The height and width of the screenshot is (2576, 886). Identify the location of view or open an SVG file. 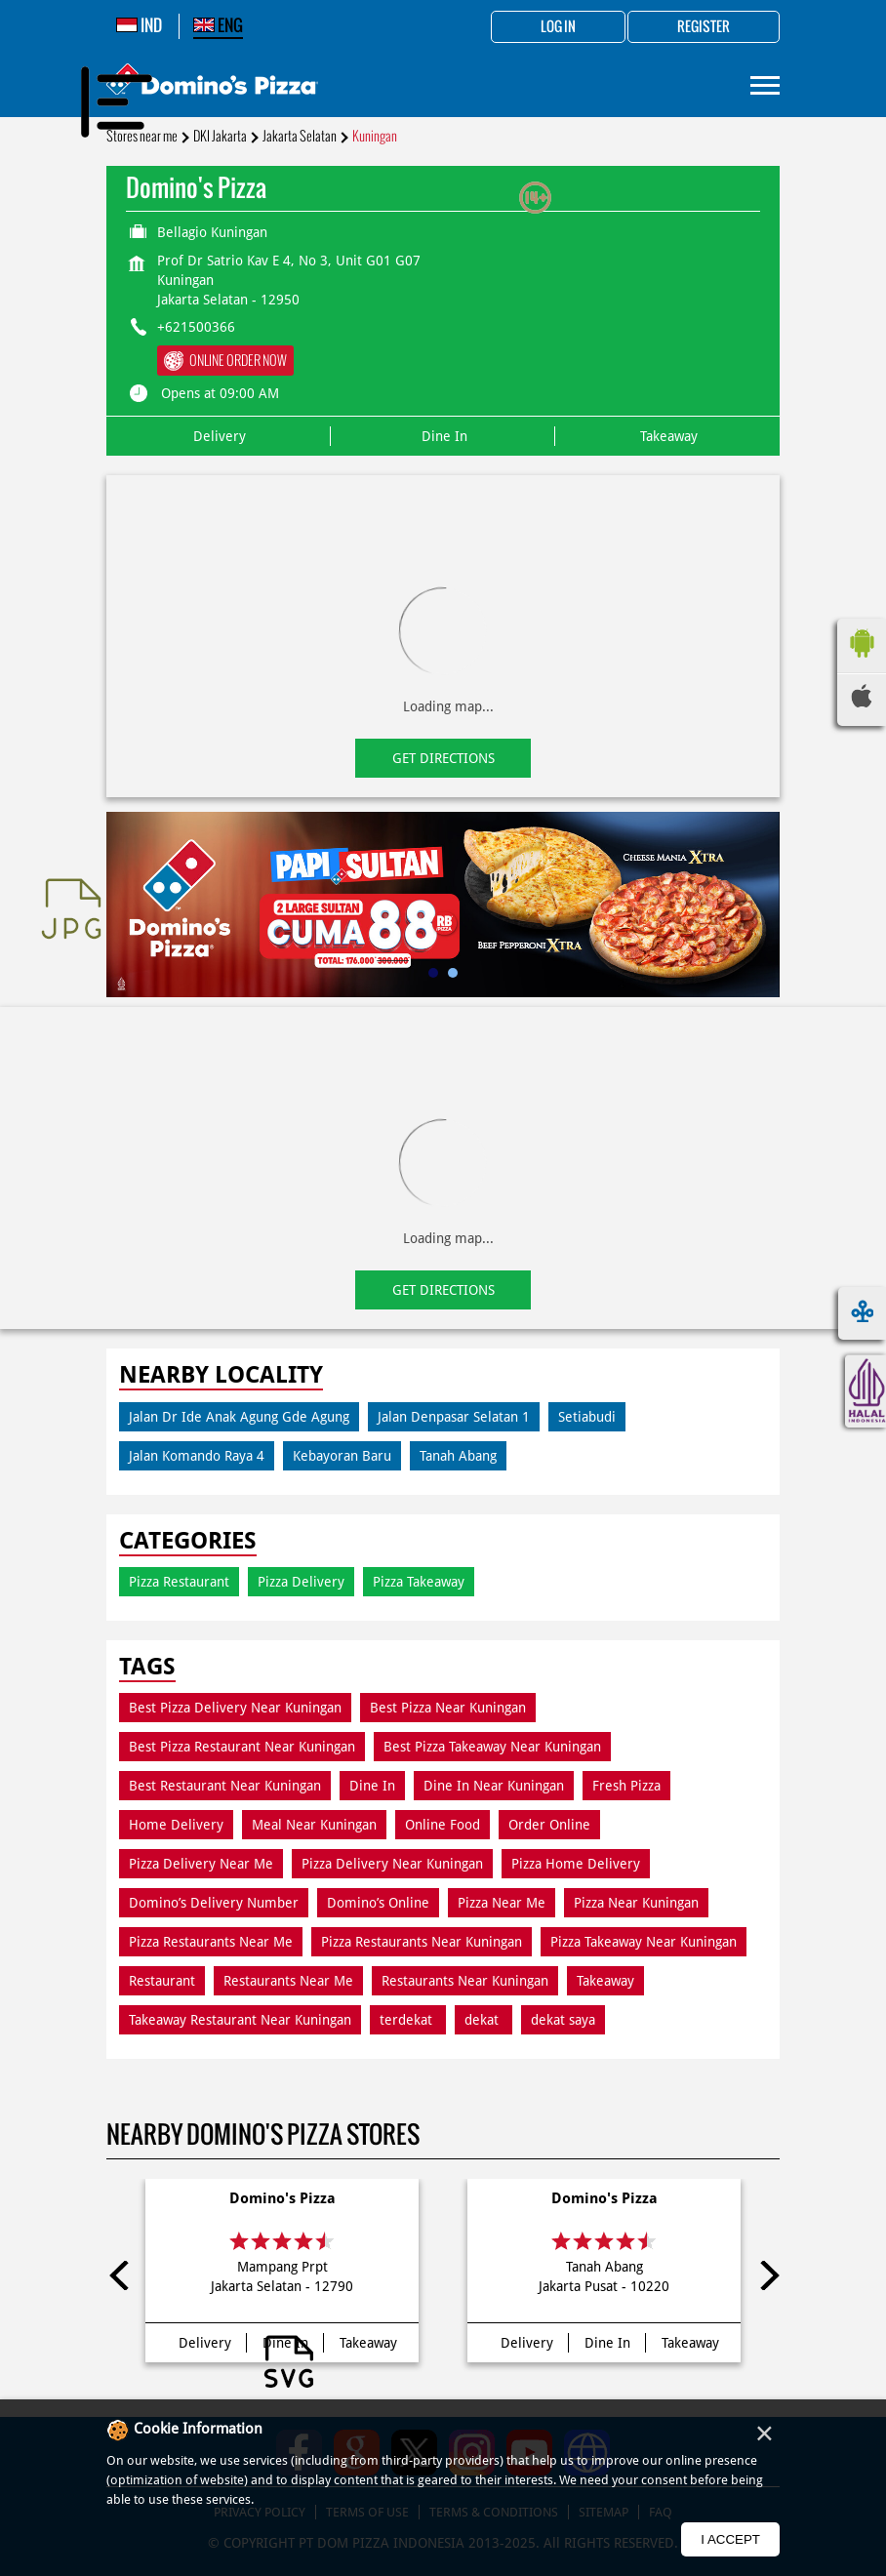
(289, 2363).